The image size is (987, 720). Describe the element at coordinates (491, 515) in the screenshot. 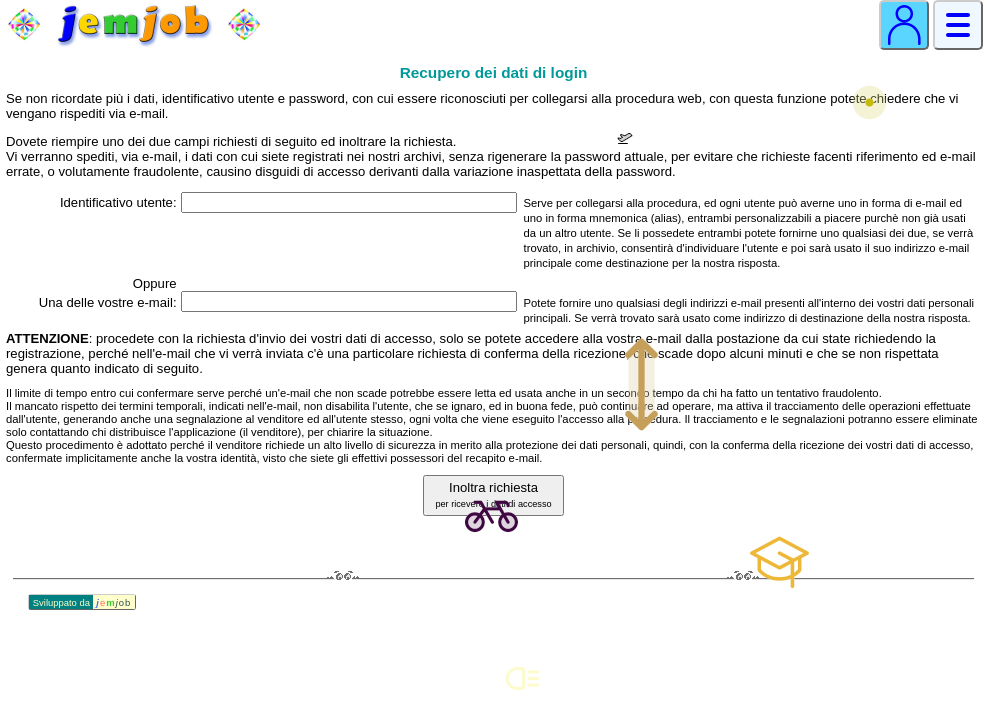

I see `access bike-sharing or cycling services` at that location.